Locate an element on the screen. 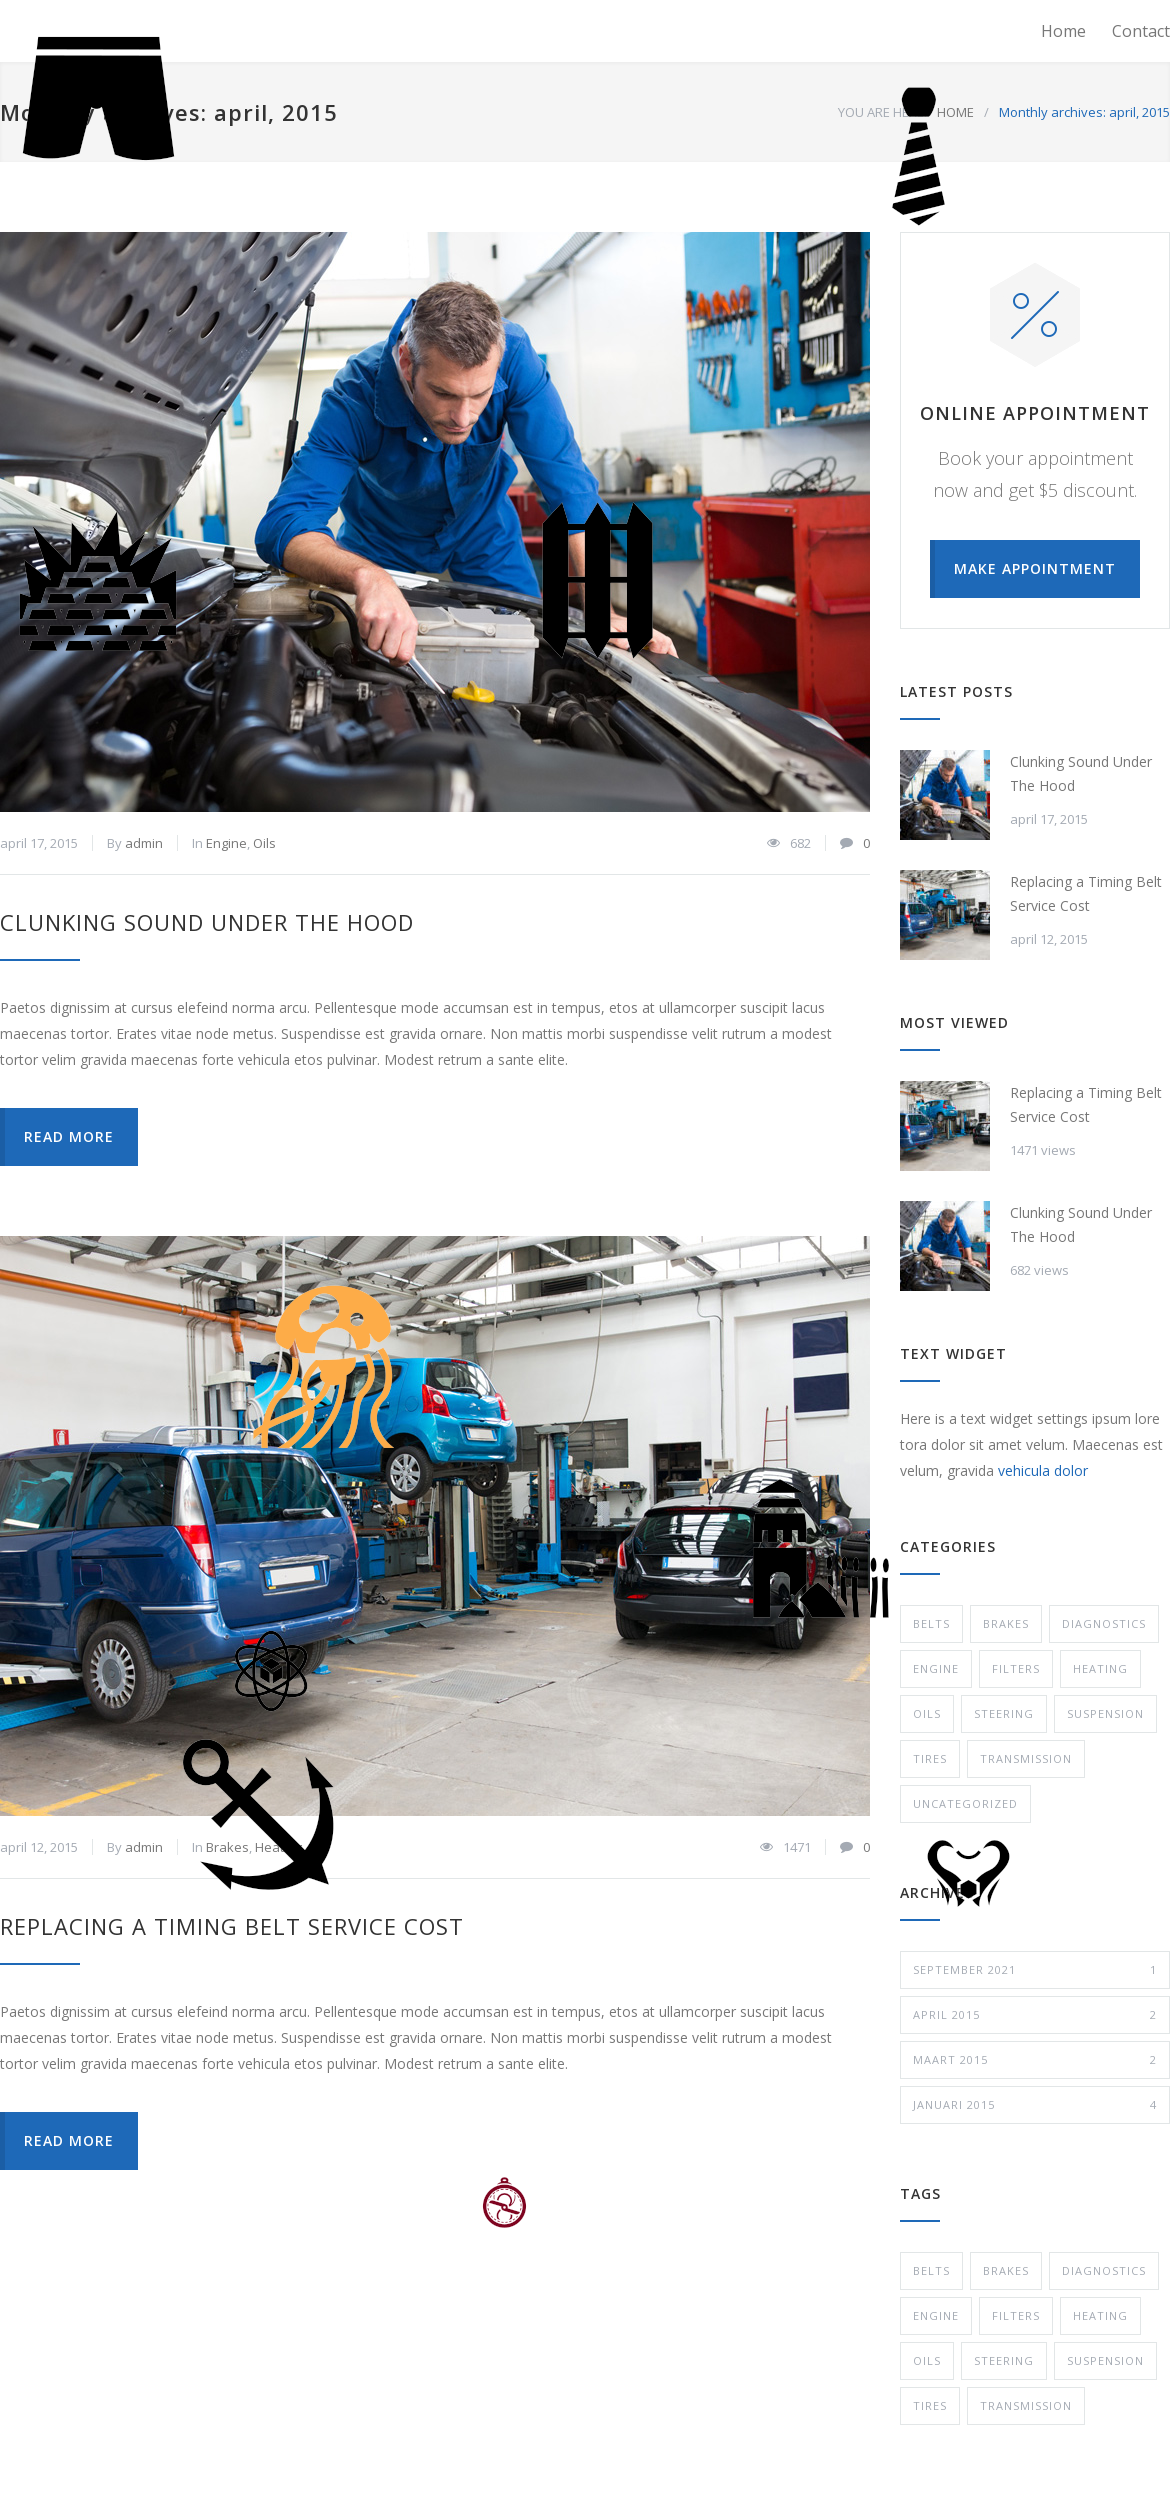 This screenshot has height=2498, width=1170. view jewelry or accessories inventory is located at coordinates (968, 1873).